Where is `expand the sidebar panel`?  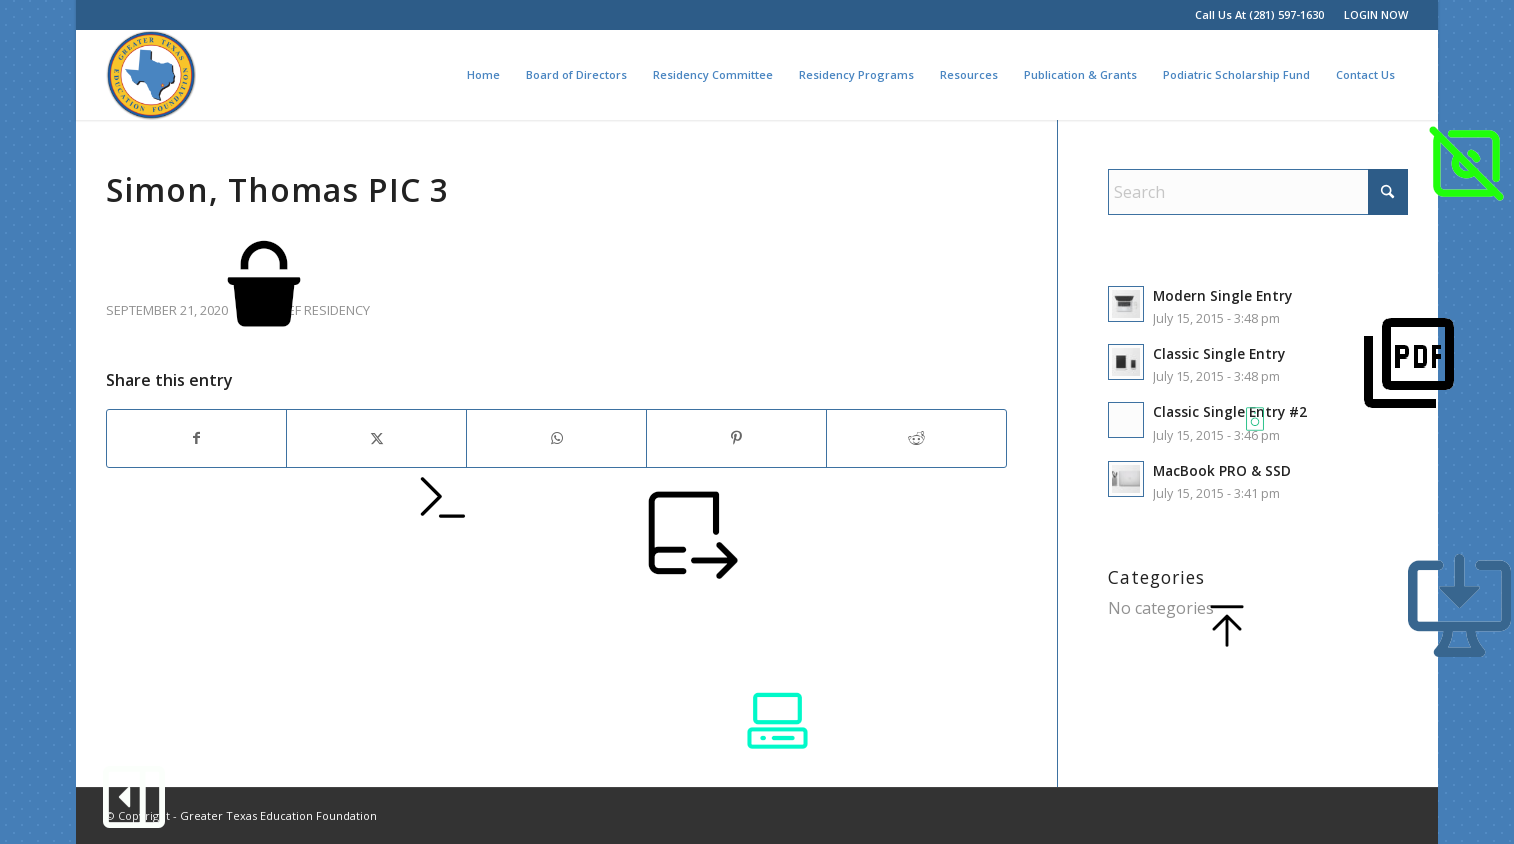
expand the sidebar panel is located at coordinates (134, 797).